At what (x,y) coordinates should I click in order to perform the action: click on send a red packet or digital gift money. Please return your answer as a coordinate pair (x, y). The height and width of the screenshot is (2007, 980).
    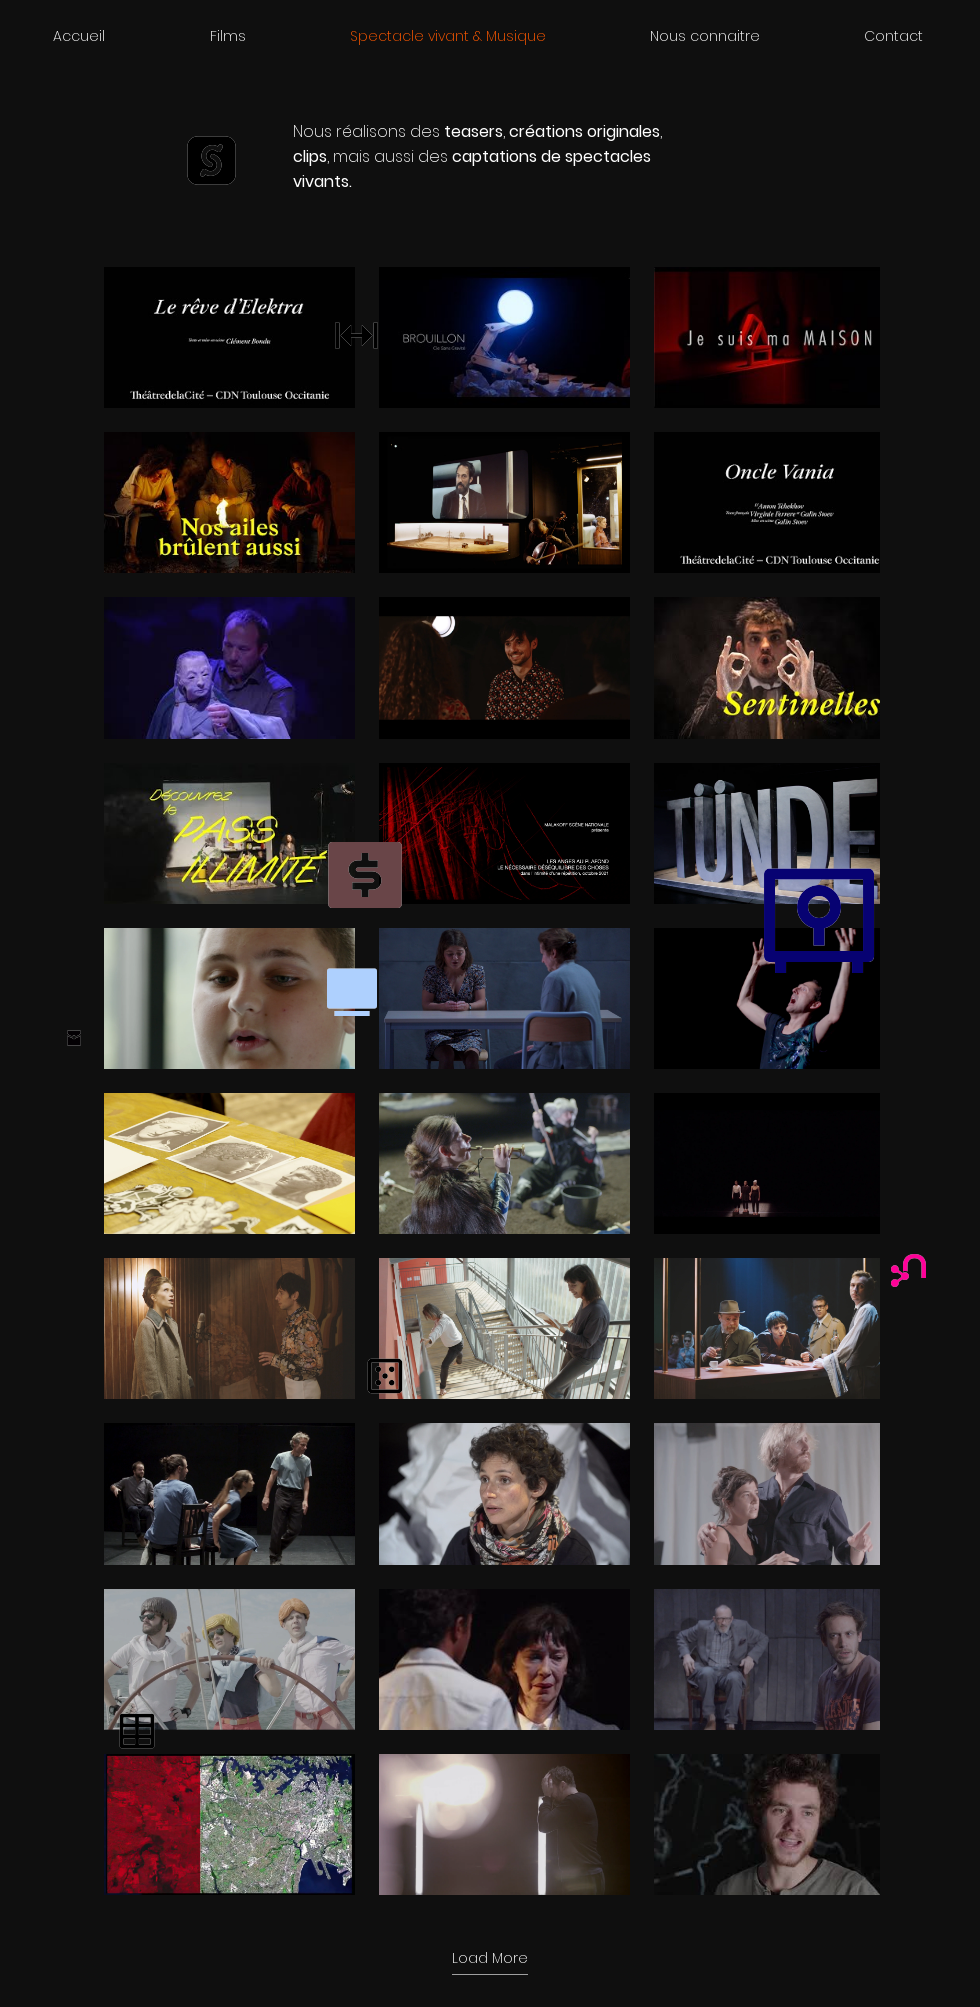
    Looking at the image, I should click on (74, 1038).